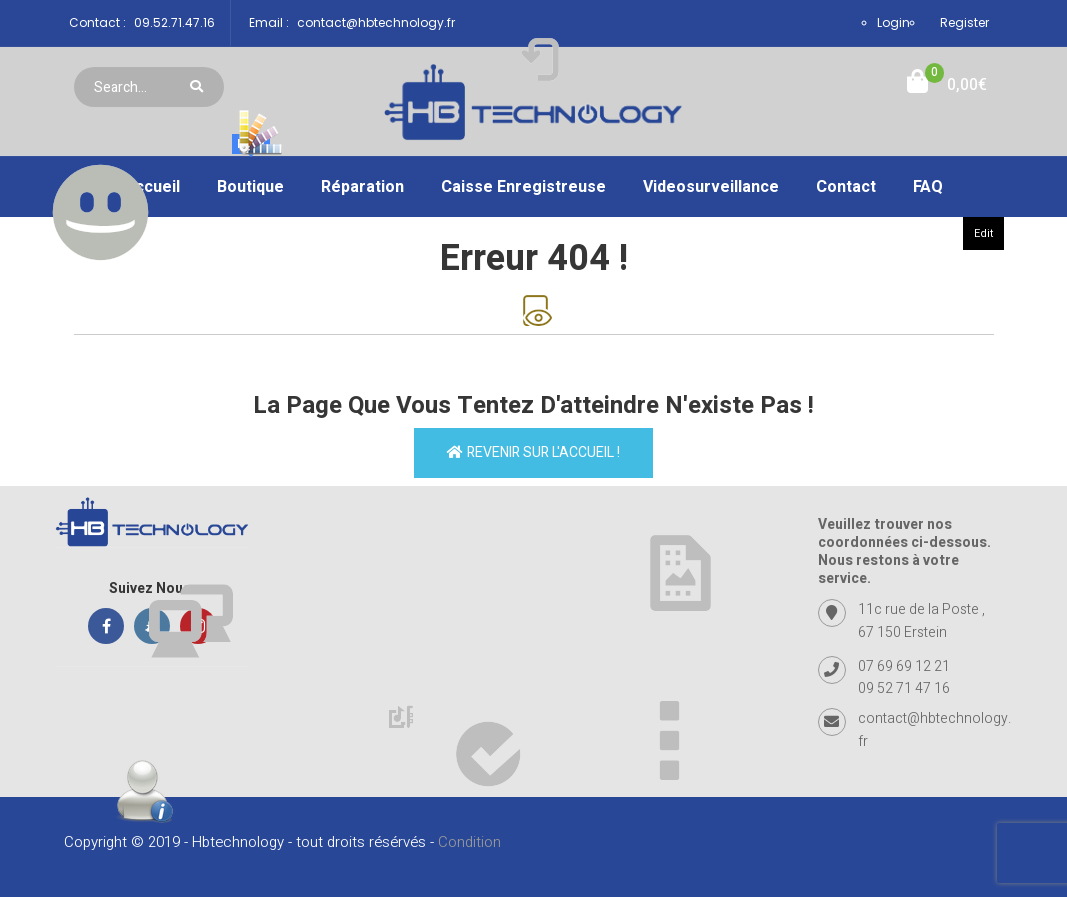 This screenshot has height=897, width=1067. I want to click on wrap text or content to the next line, so click(543, 59).